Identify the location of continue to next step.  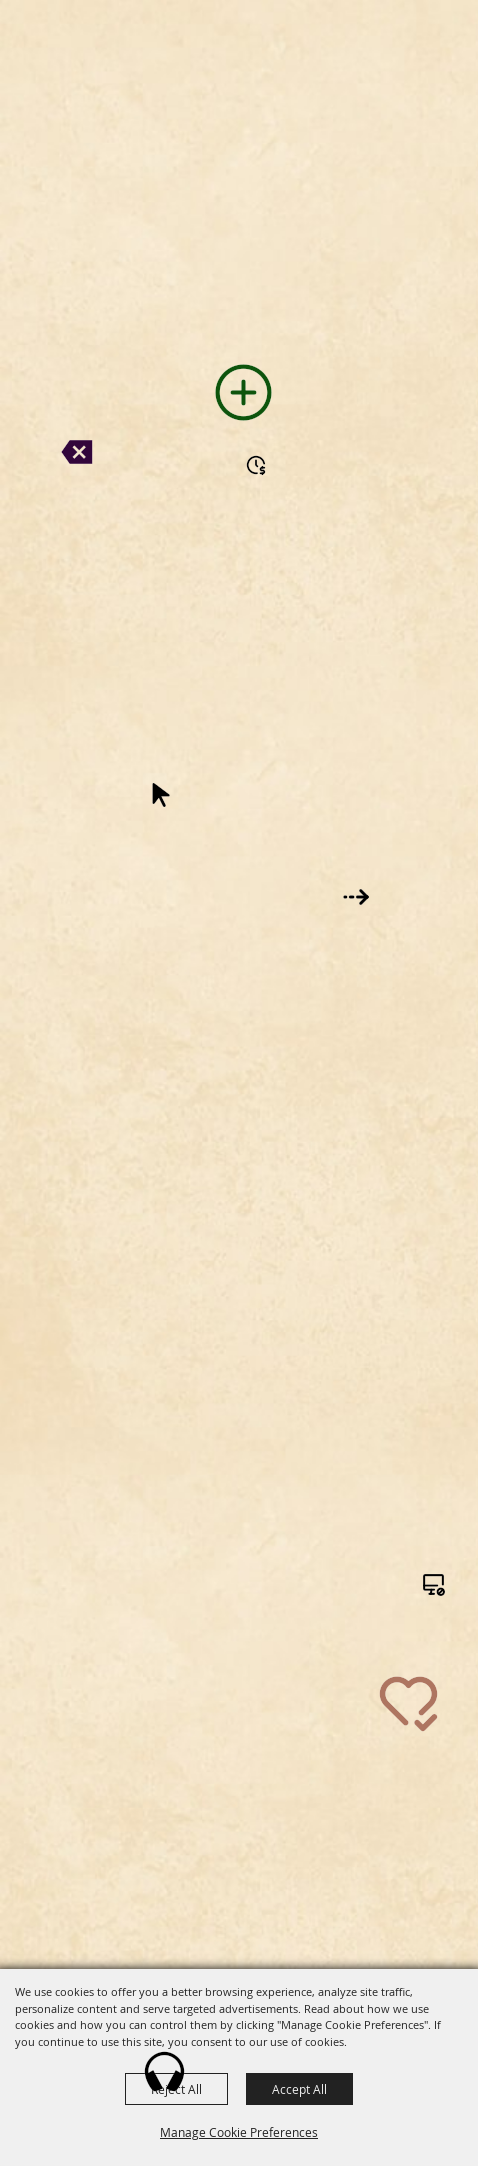
(356, 897).